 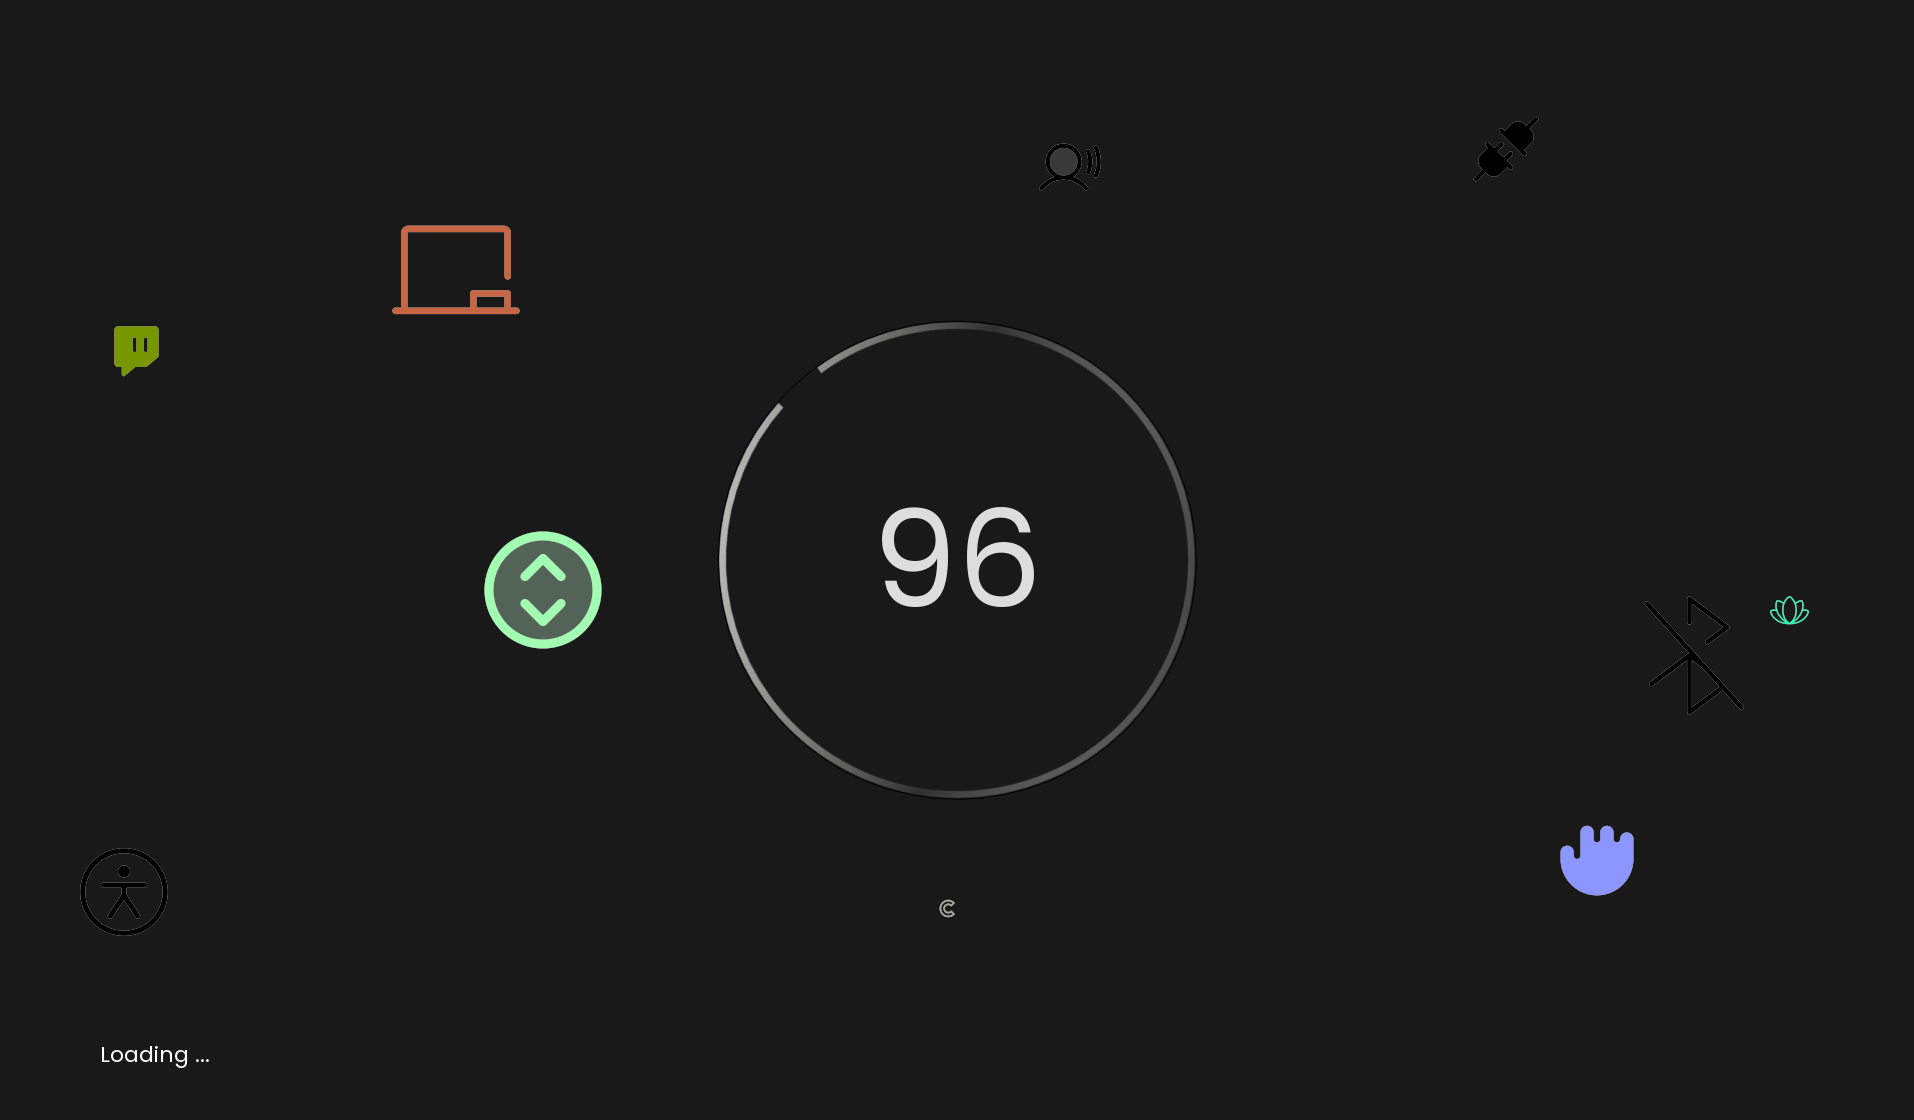 I want to click on drag to reorder items, so click(x=1597, y=849).